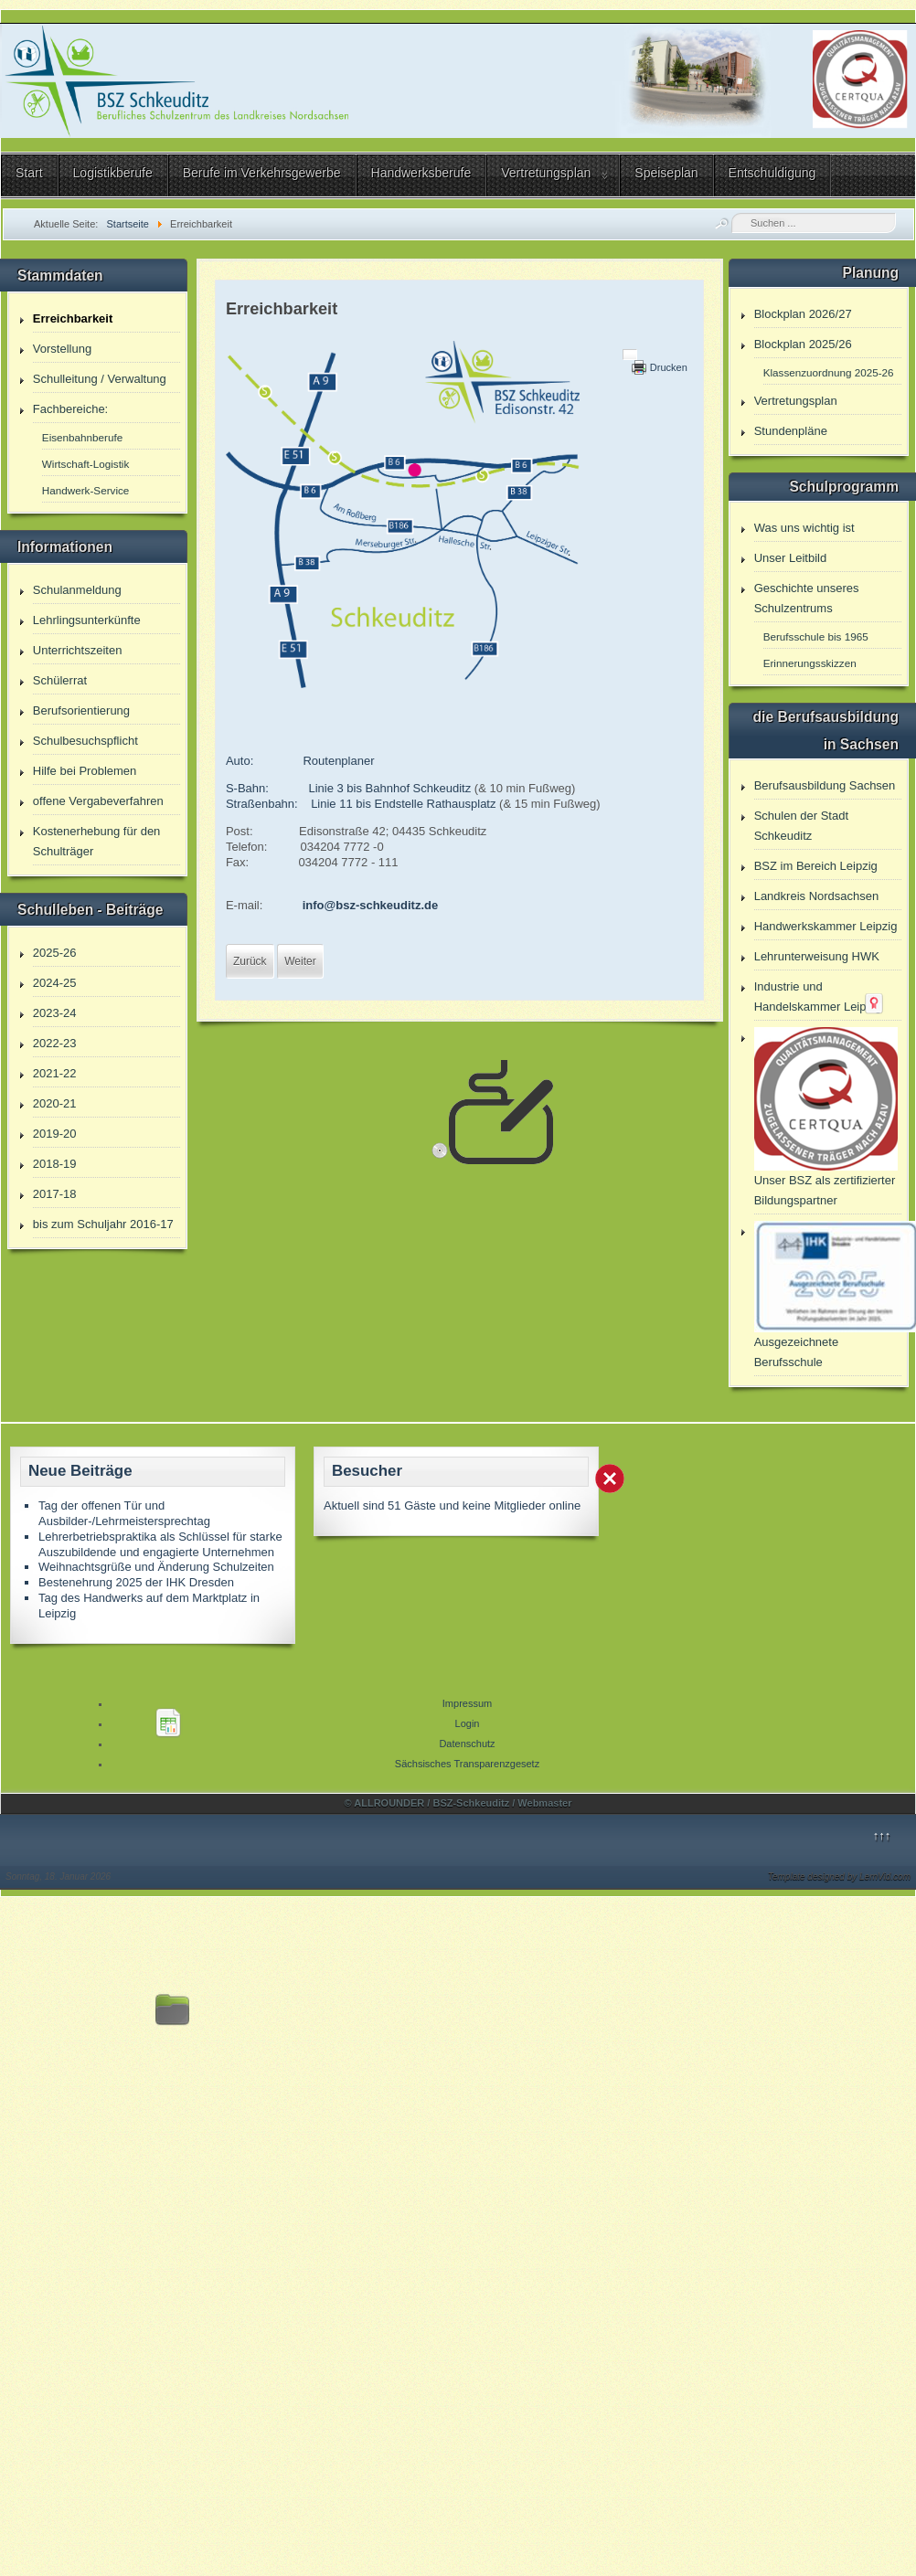 This screenshot has height=2576, width=916. What do you see at coordinates (874, 1003) in the screenshot?
I see `pkcs7 certificate bundle file` at bounding box center [874, 1003].